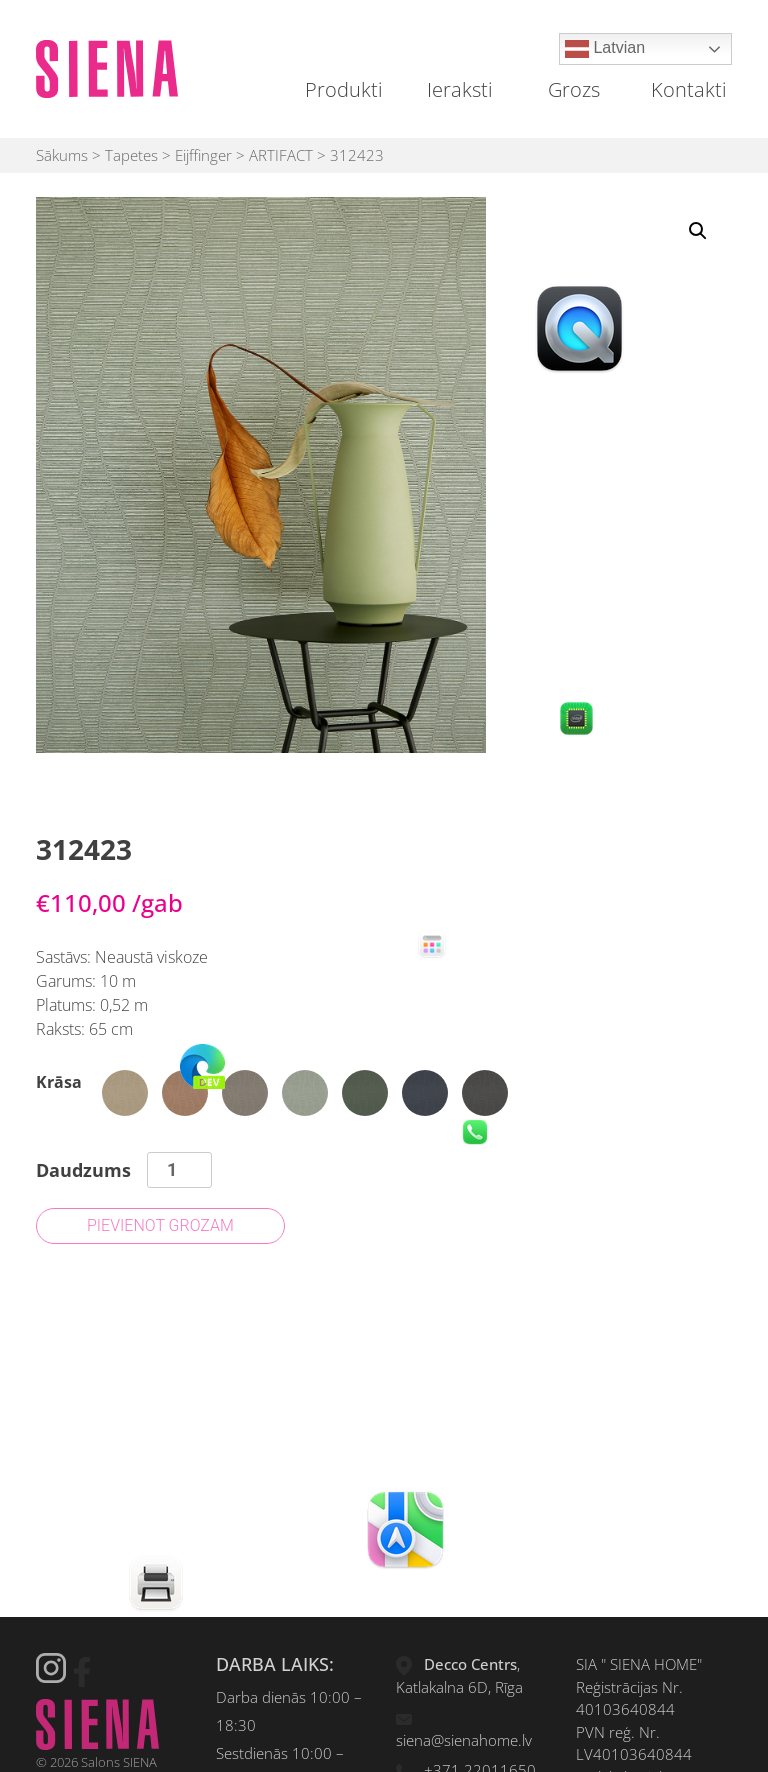 This screenshot has width=768, height=1772. Describe the element at coordinates (432, 944) in the screenshot. I see `open the app launcher or app library` at that location.